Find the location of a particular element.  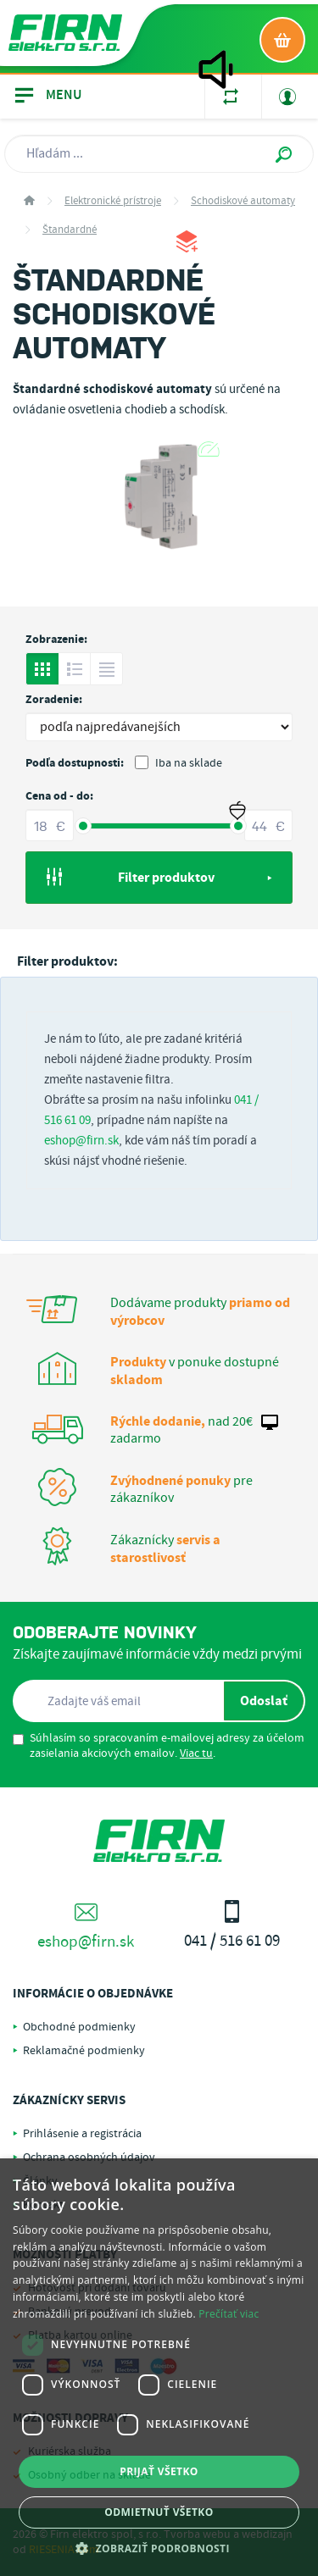

nature or outdoors category icon is located at coordinates (237, 811).